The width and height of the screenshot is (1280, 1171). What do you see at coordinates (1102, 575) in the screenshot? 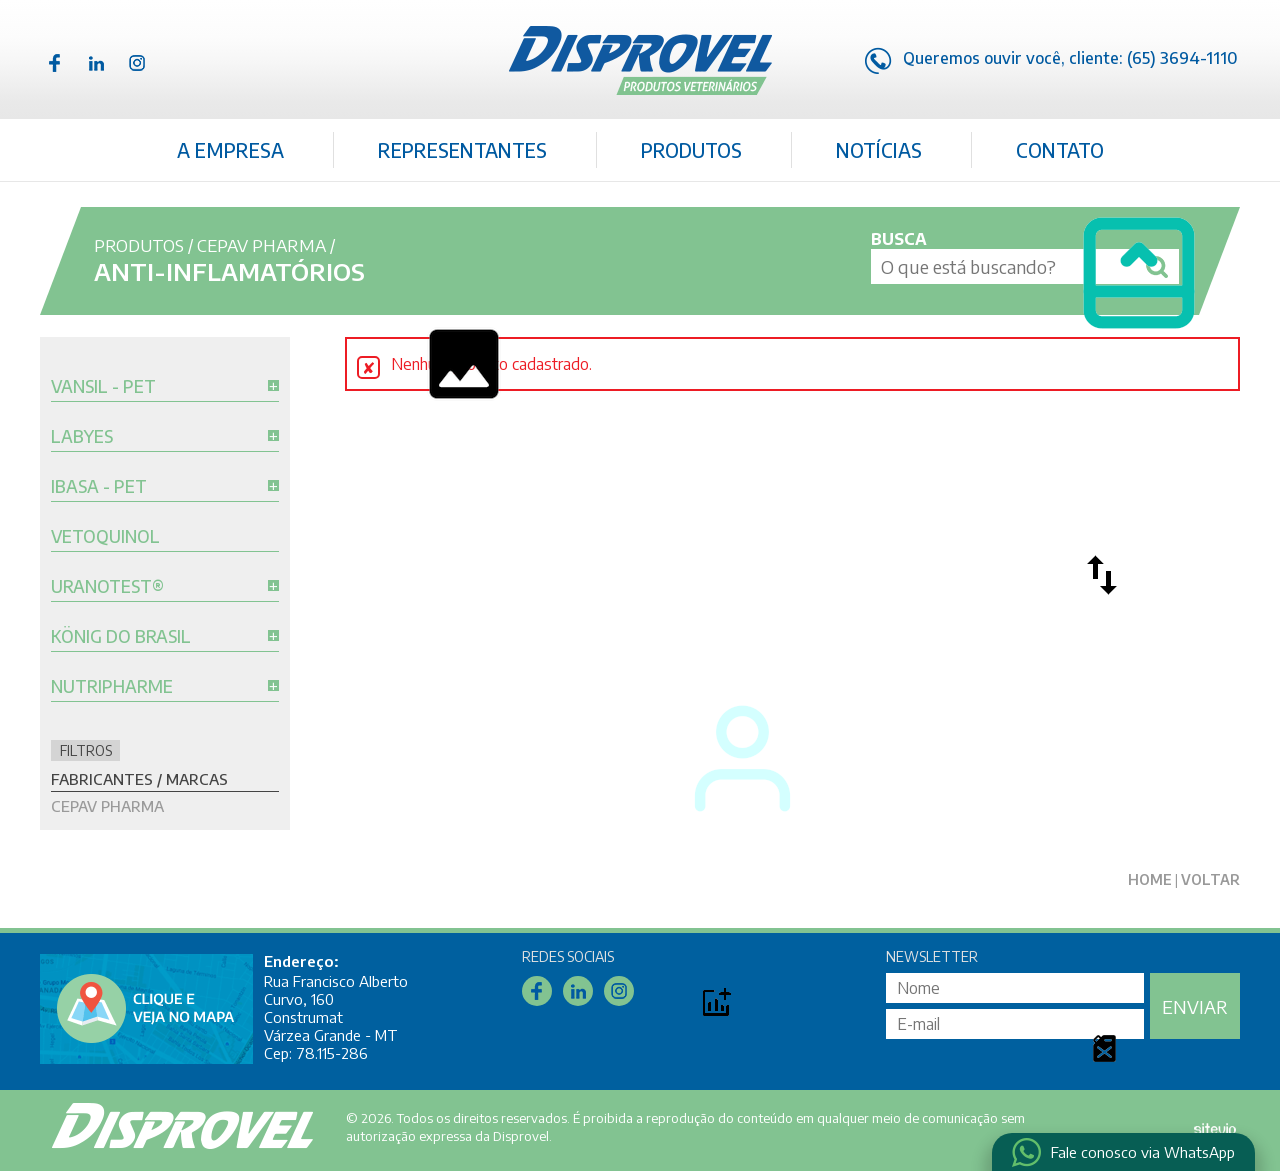
I see `import or export data` at bounding box center [1102, 575].